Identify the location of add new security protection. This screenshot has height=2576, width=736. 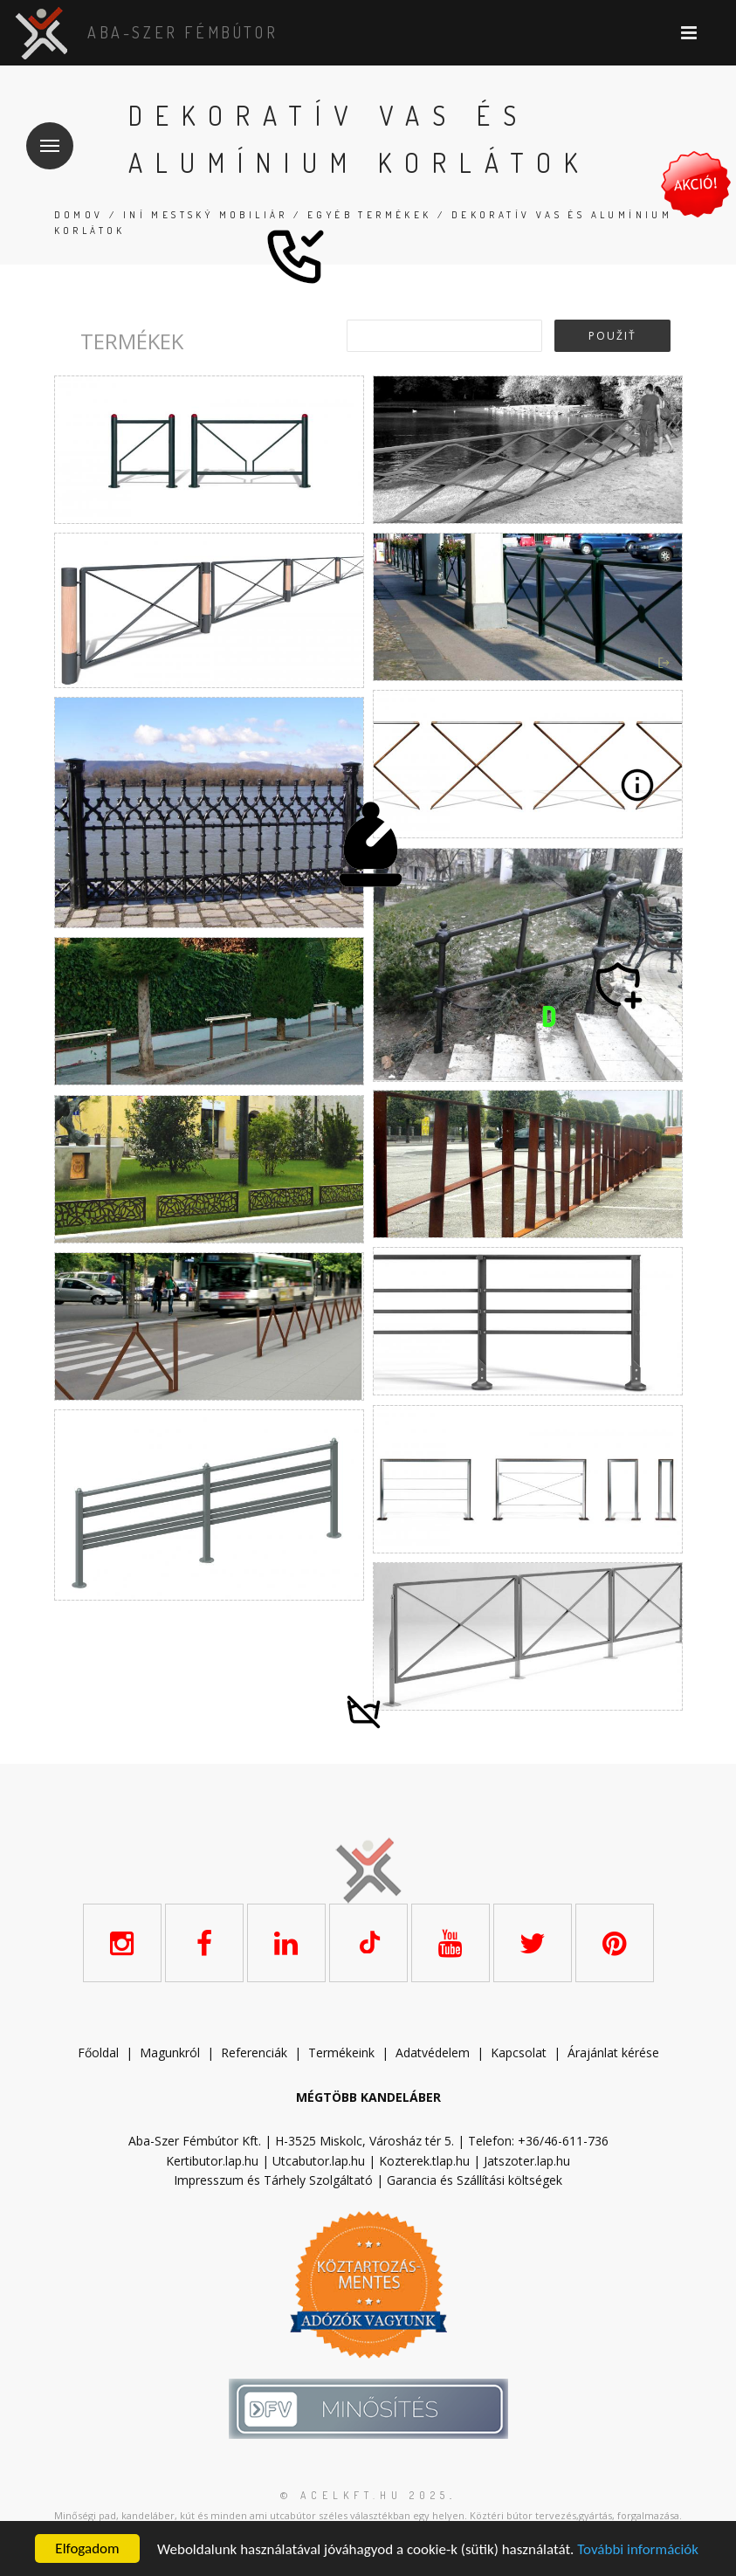
(617, 984).